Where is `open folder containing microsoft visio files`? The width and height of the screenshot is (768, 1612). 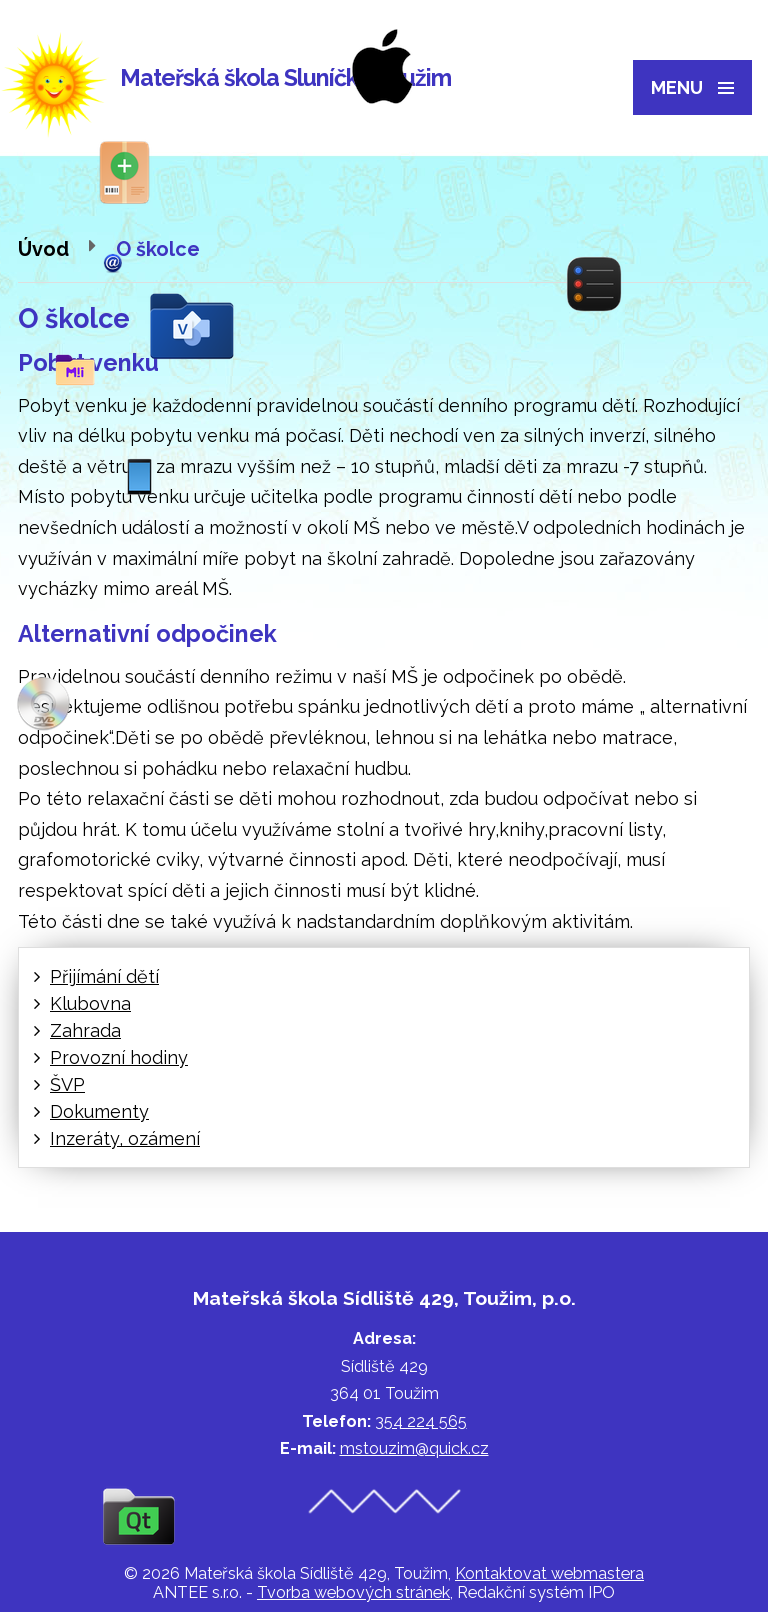
open folder containing microsoft visio files is located at coordinates (191, 328).